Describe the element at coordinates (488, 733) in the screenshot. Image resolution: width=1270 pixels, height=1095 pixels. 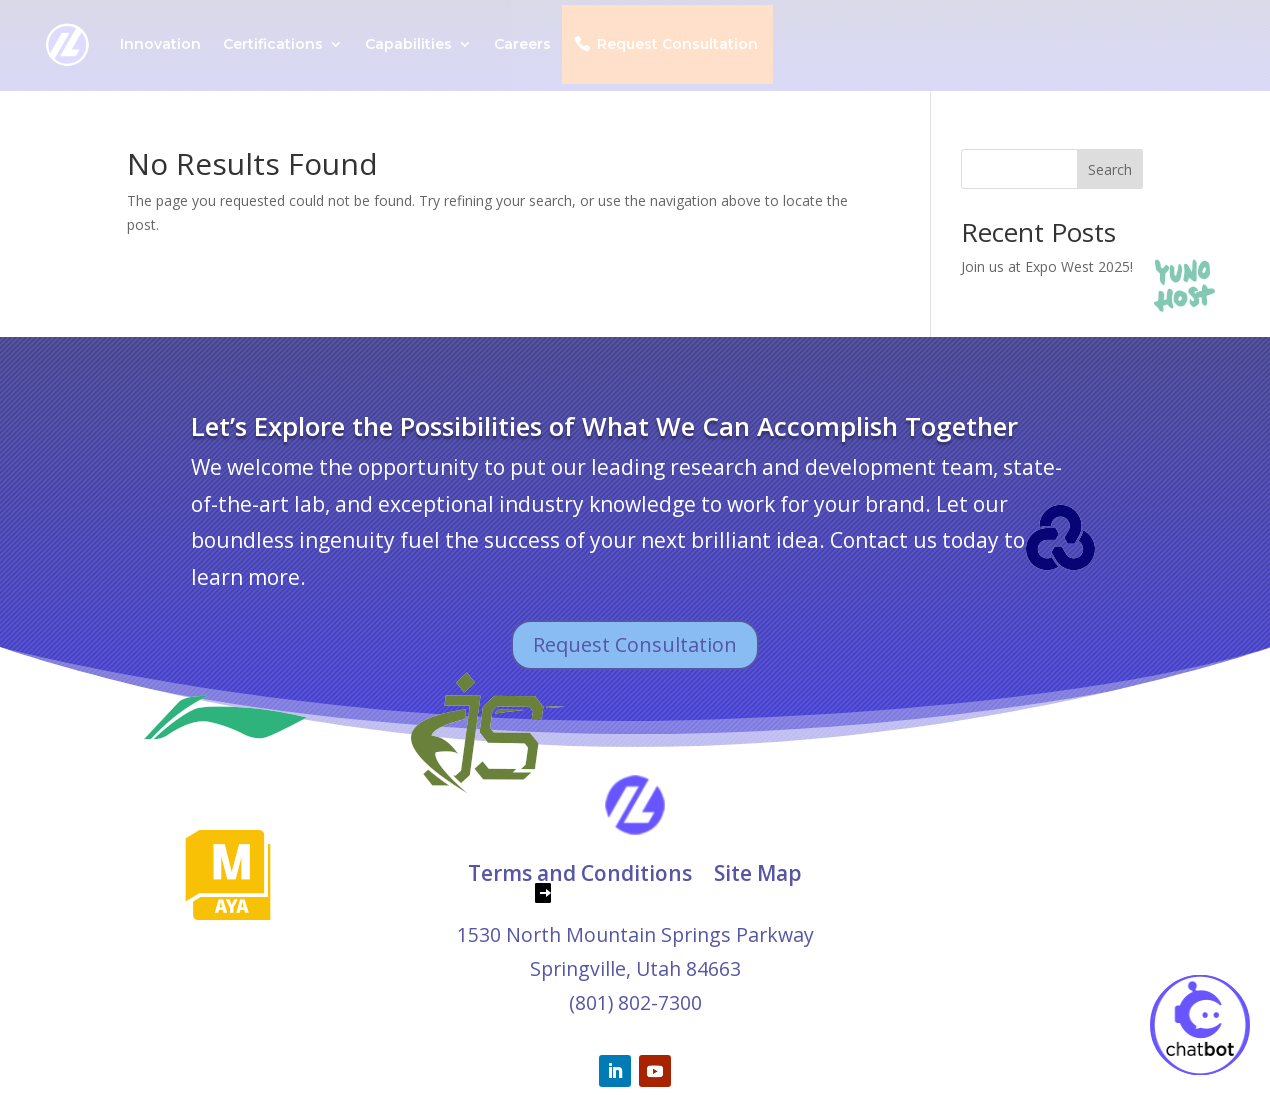
I see `ejs templating engine logo` at that location.